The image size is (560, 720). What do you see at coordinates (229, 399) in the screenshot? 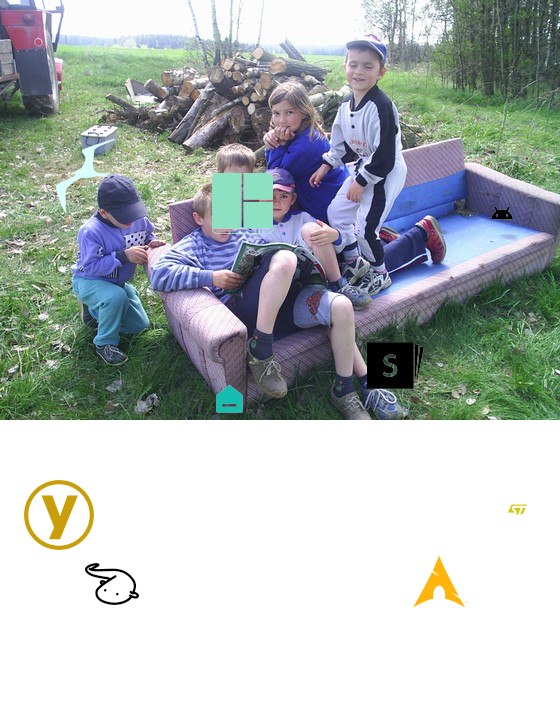
I see `navigate to home screen` at bounding box center [229, 399].